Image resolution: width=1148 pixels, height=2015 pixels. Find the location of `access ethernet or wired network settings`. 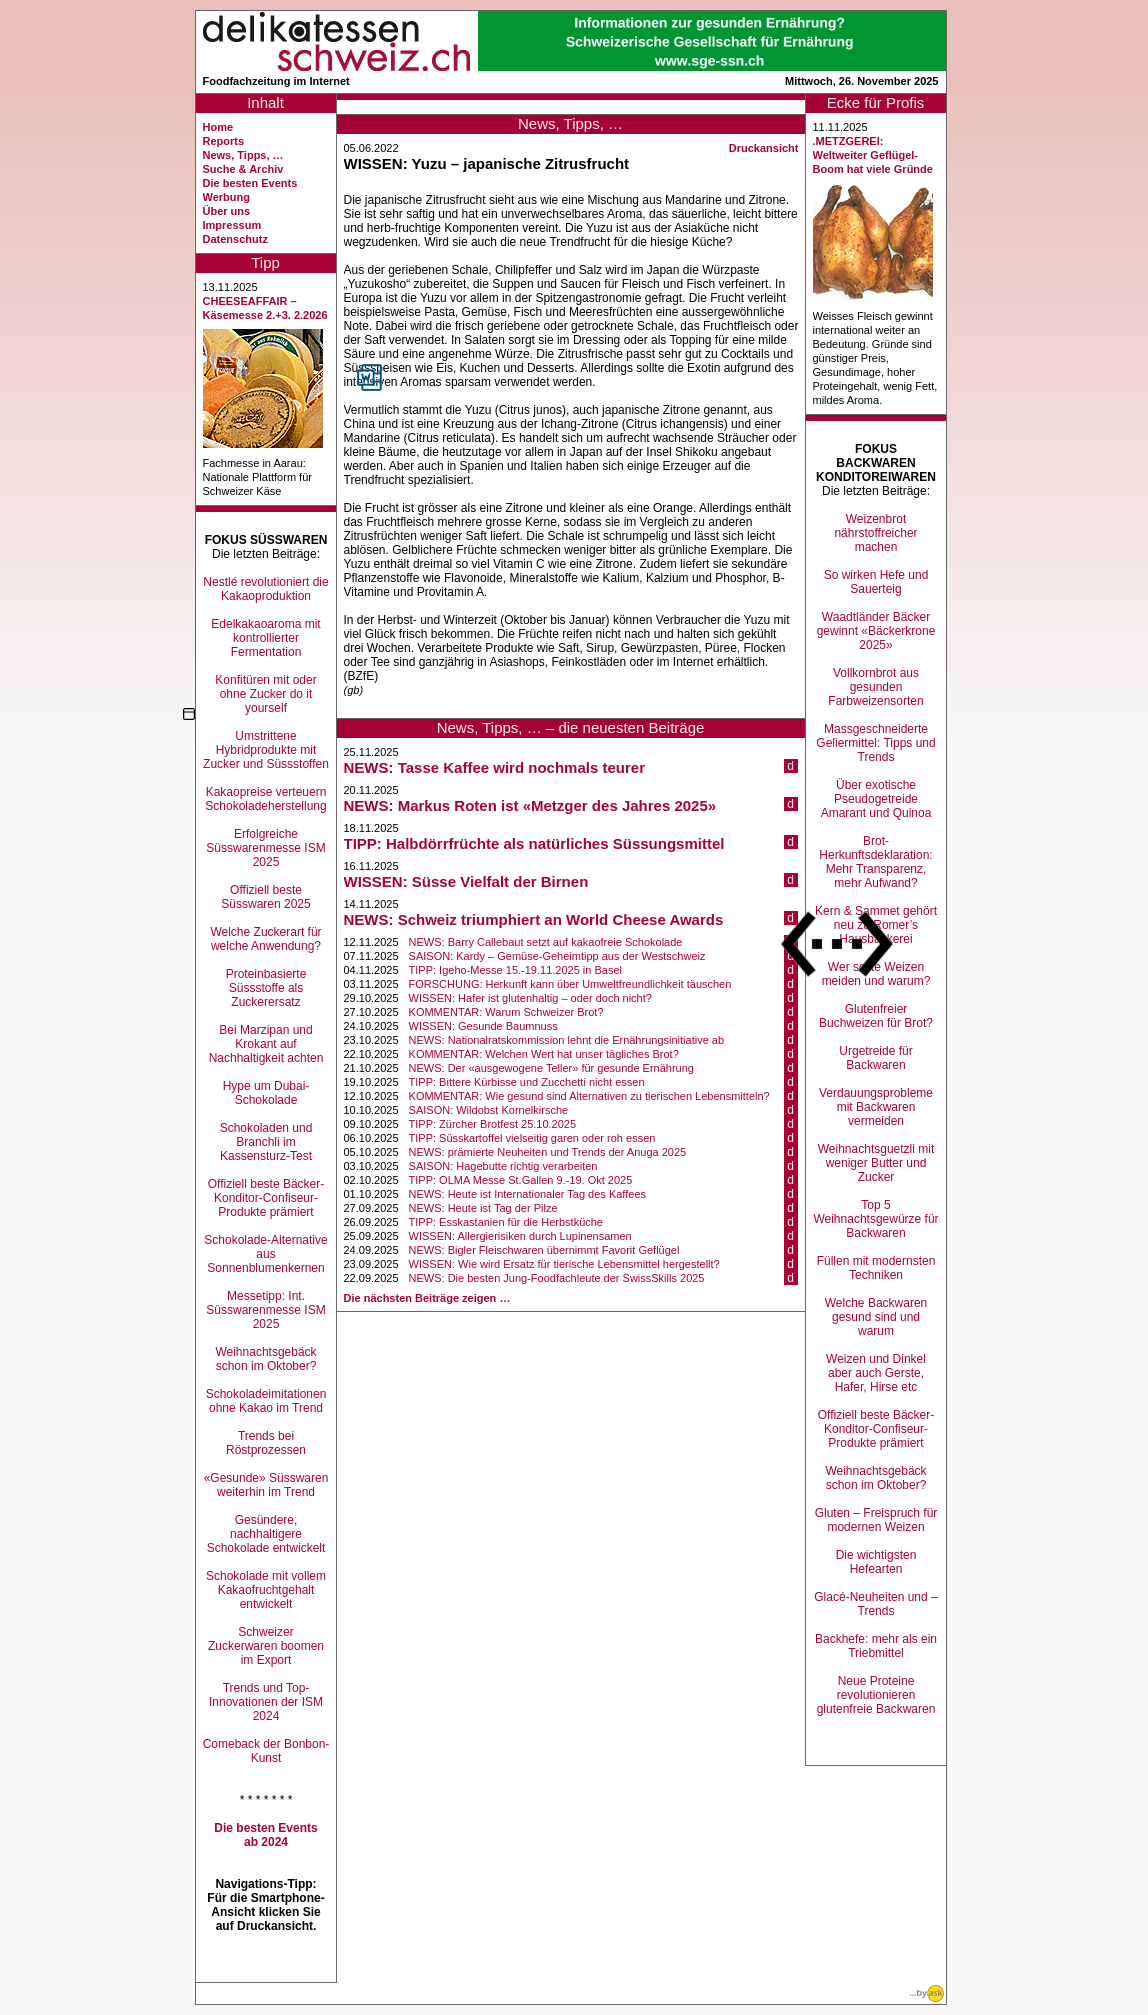

access ethernet or wired network settings is located at coordinates (837, 944).